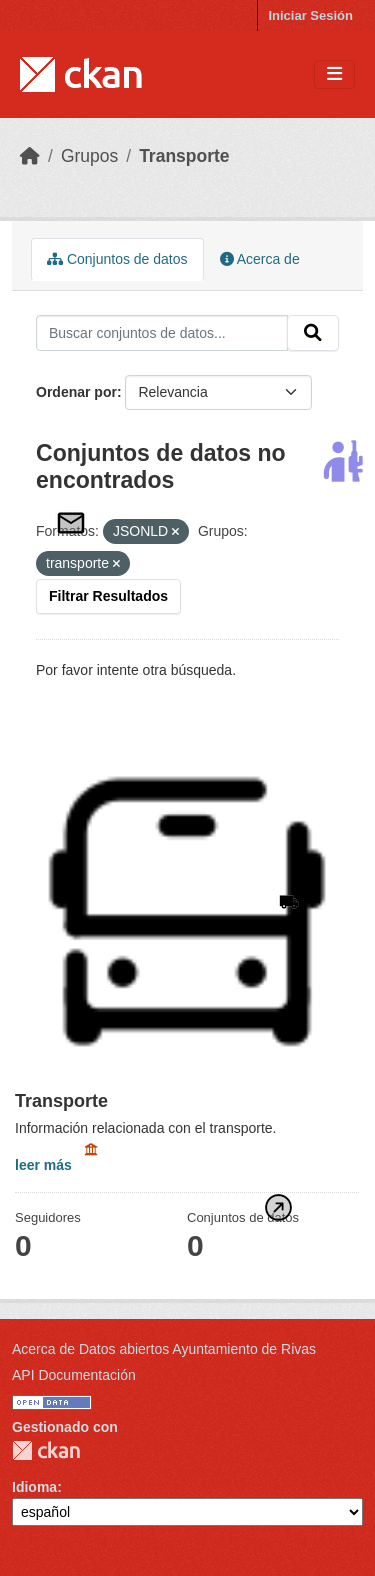 The width and height of the screenshot is (375, 1576). I want to click on track your delivery status, so click(289, 902).